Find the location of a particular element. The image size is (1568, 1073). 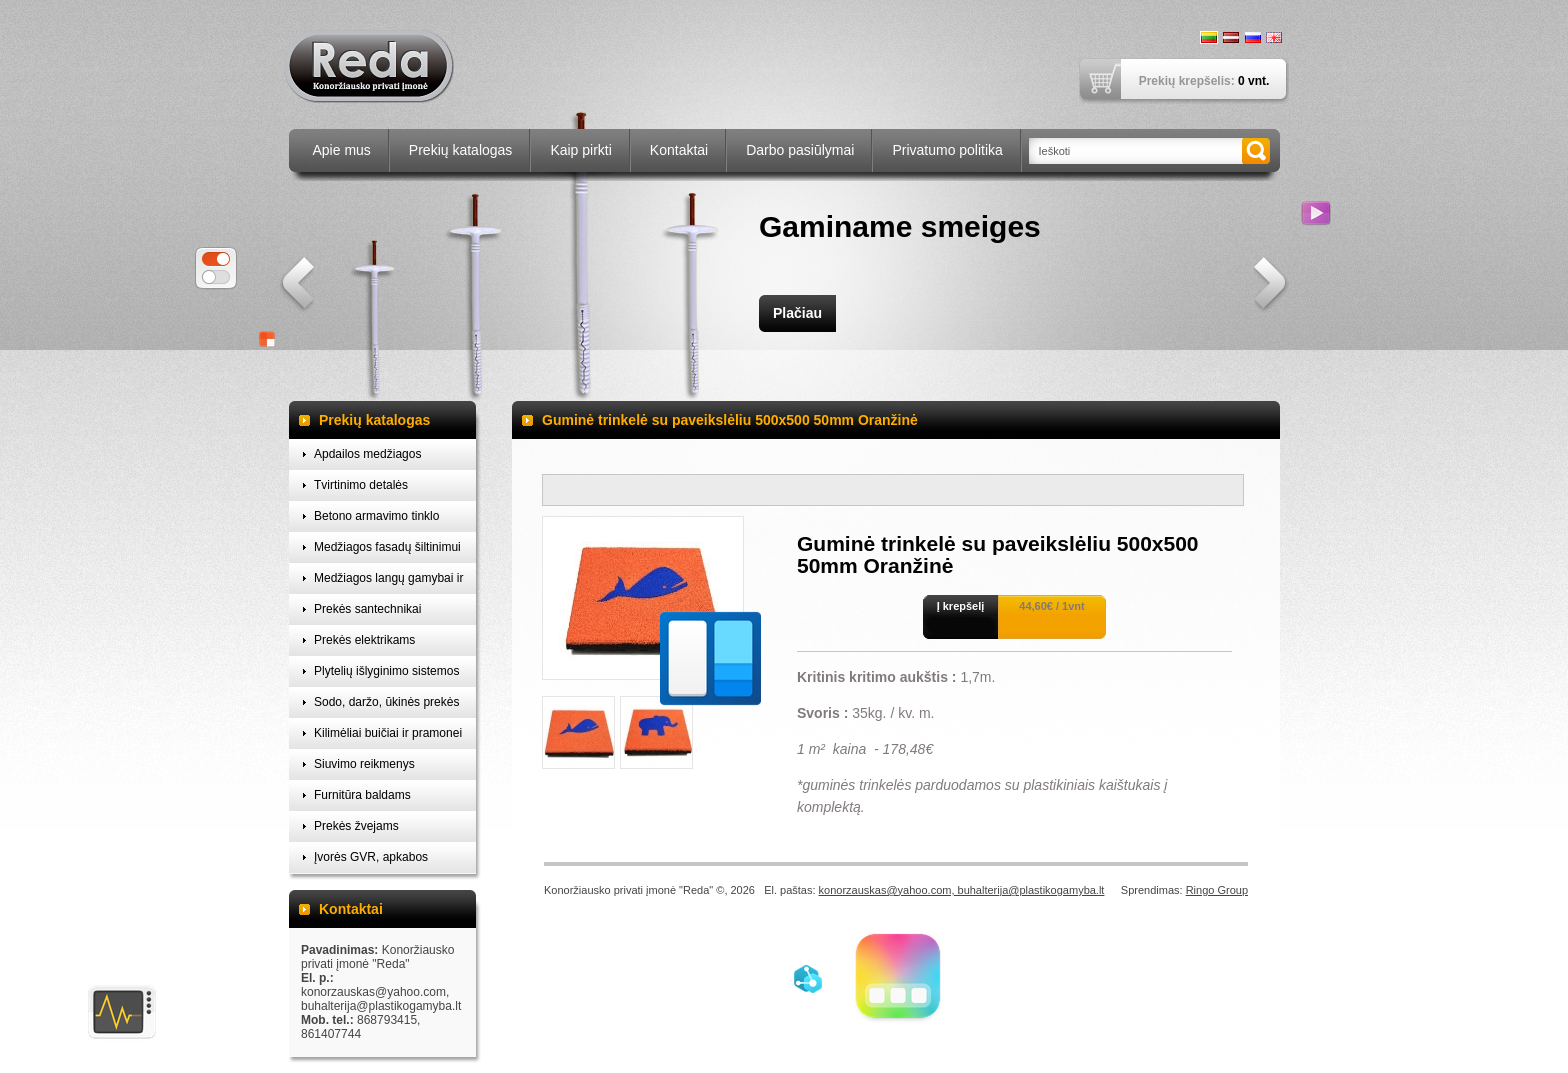

adjust display color and calibration settings is located at coordinates (898, 976).